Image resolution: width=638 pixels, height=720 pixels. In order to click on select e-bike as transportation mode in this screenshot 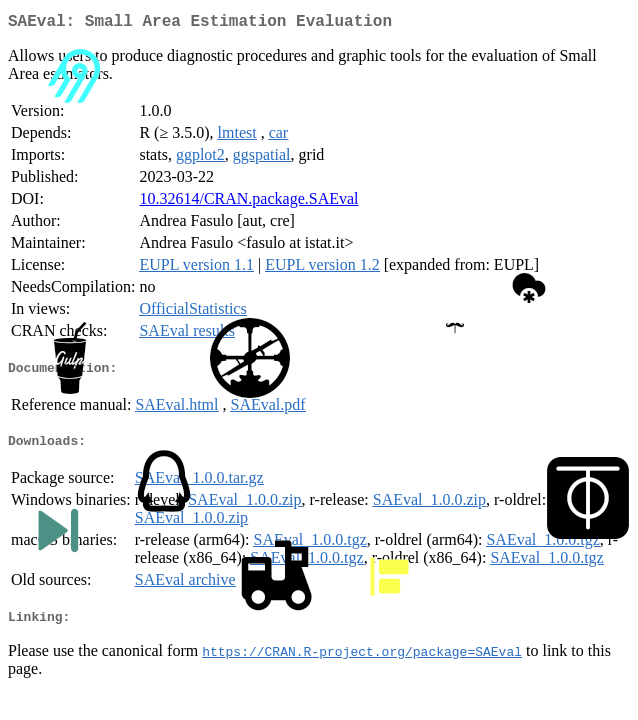, I will do `click(275, 577)`.